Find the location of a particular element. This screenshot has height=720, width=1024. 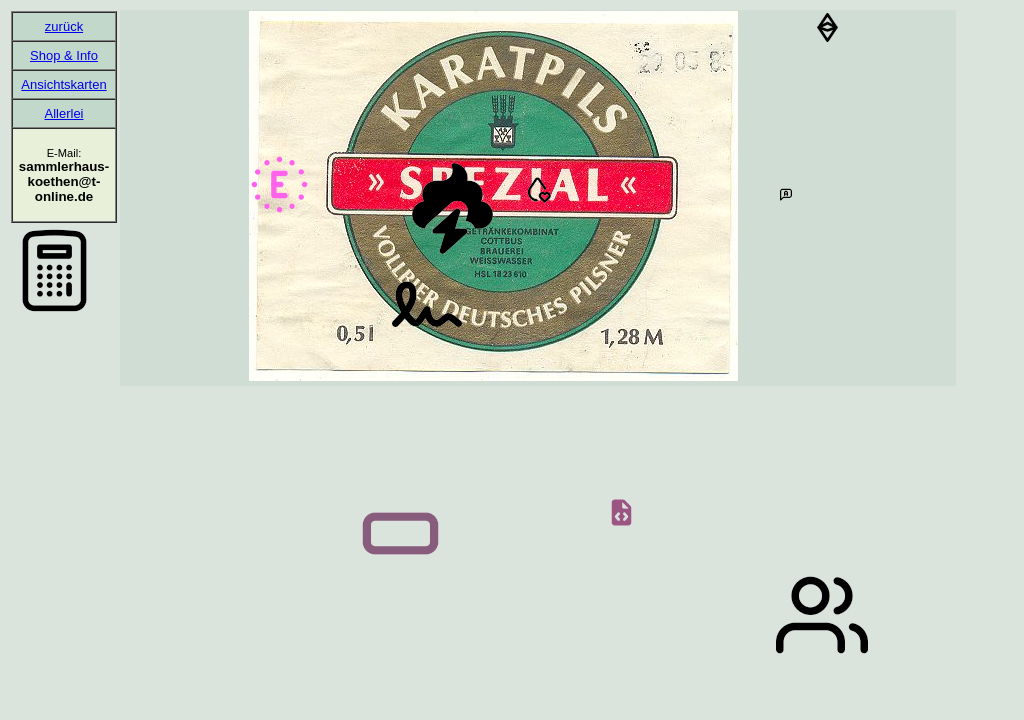

translate message or conversation is located at coordinates (786, 194).